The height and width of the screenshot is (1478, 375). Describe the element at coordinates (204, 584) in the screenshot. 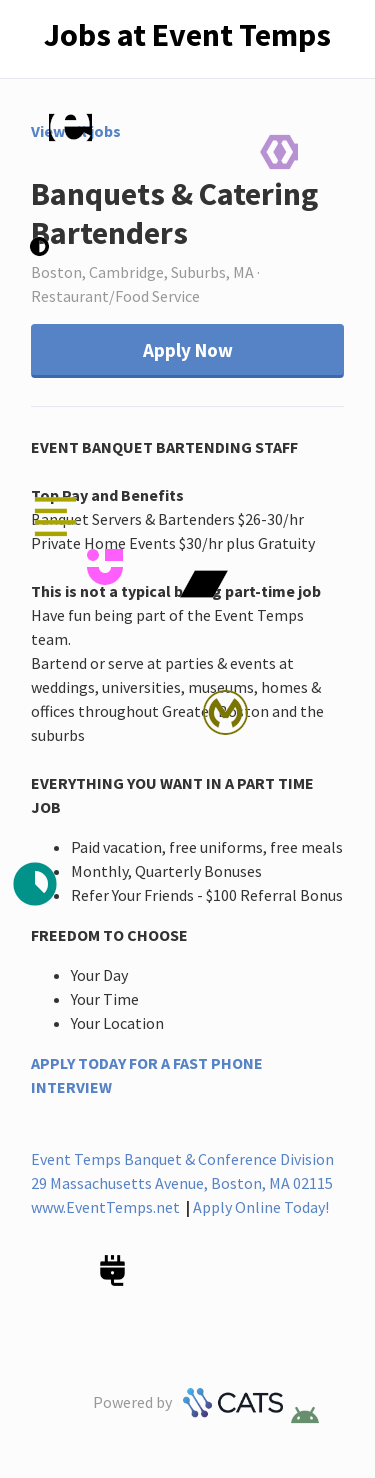

I see `open bandcamp music platform` at that location.